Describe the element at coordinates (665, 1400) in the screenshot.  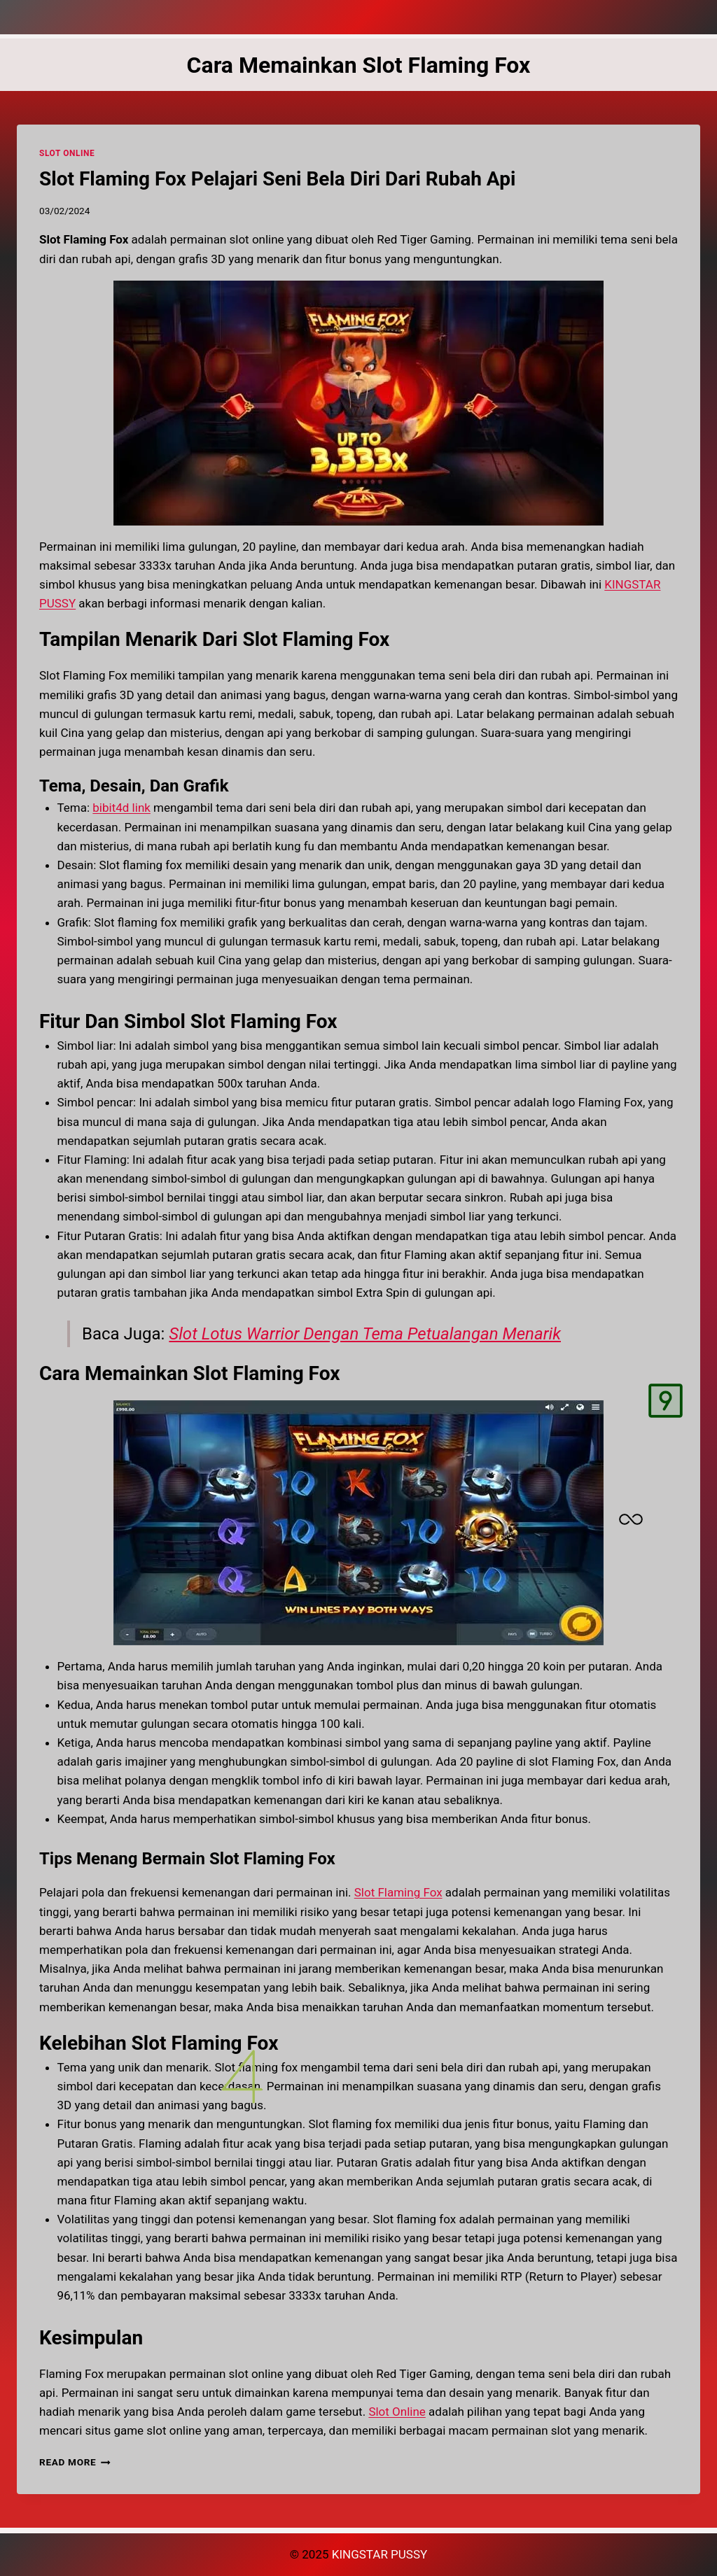
I see `select number nine from a keypad` at that location.